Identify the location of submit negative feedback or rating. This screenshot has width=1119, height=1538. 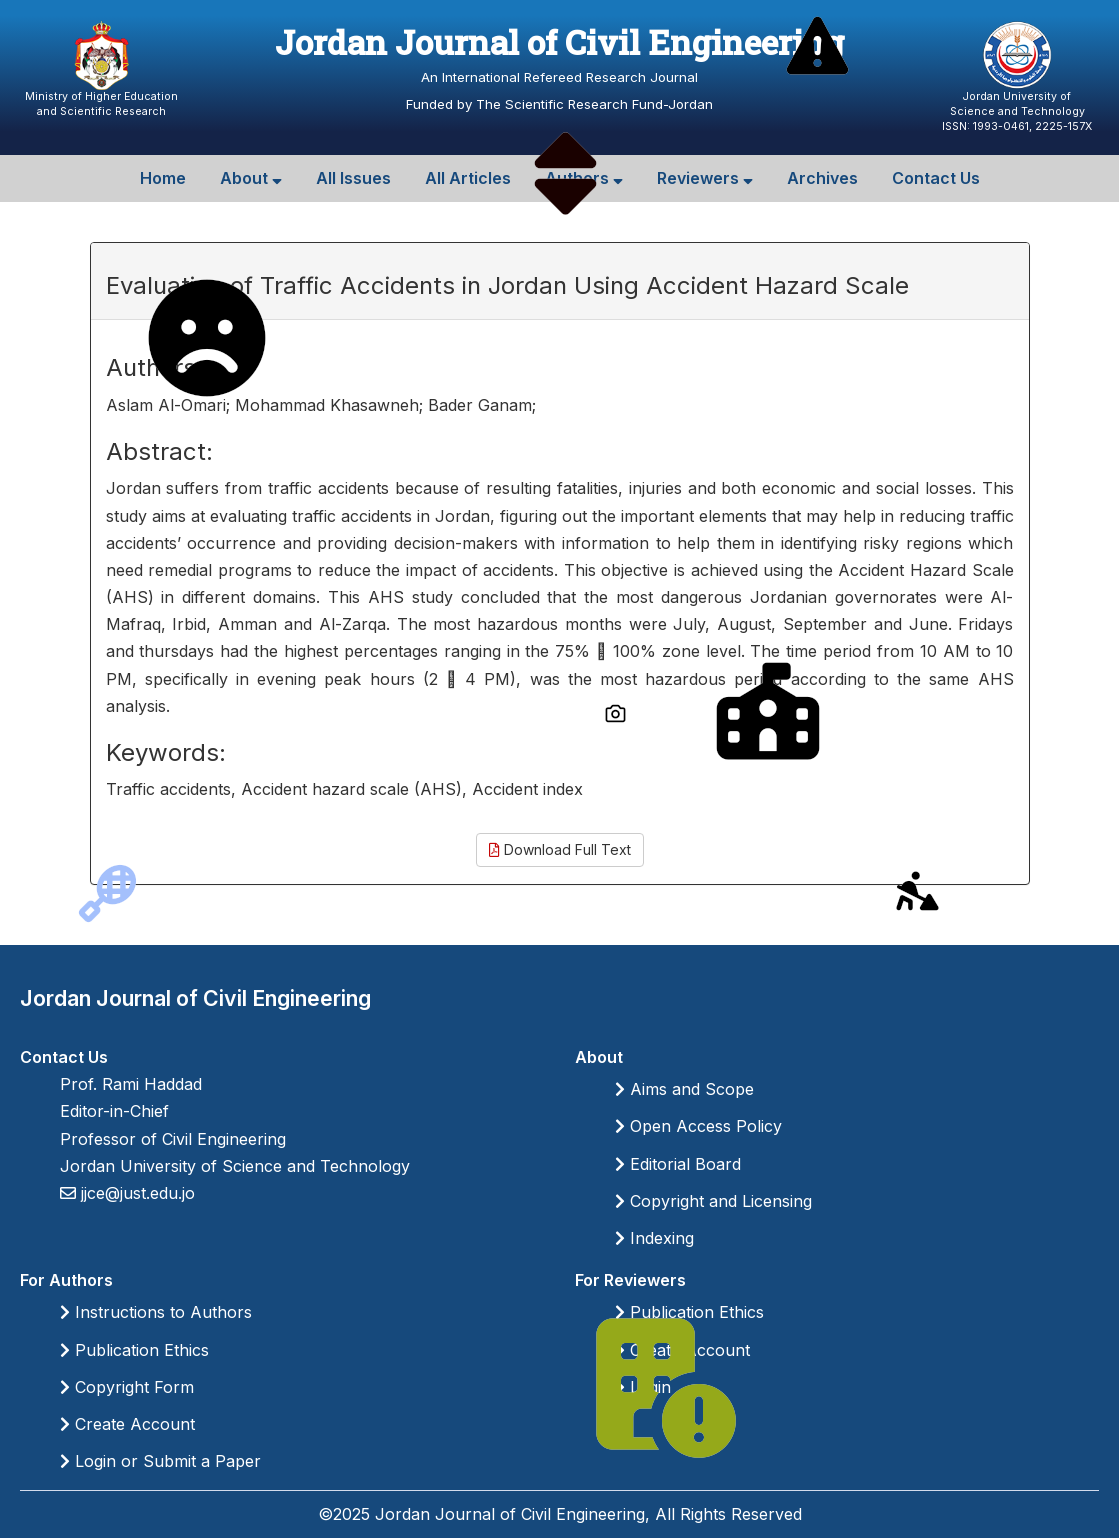
(207, 338).